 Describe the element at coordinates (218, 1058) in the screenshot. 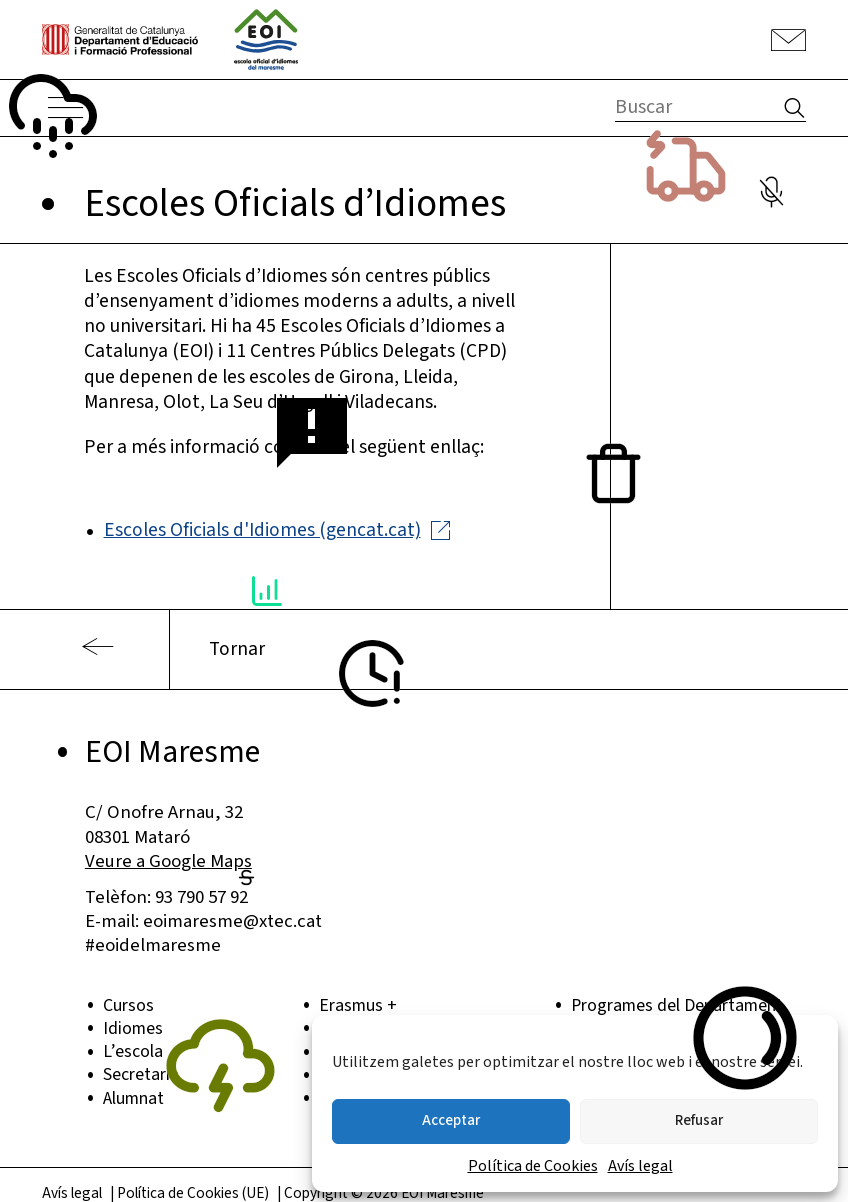

I see `indicates stormy weather conditions` at that location.